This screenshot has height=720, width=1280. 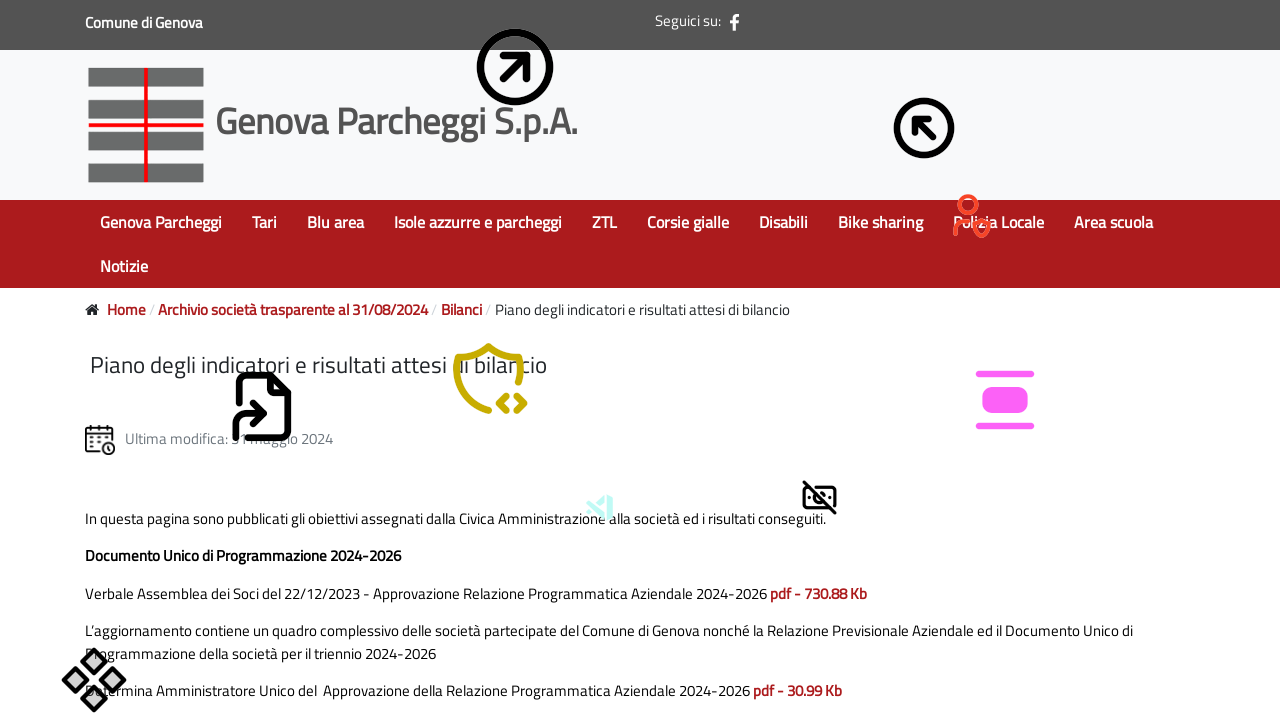 I want to click on open visual studio code insiders, so click(x=600, y=508).